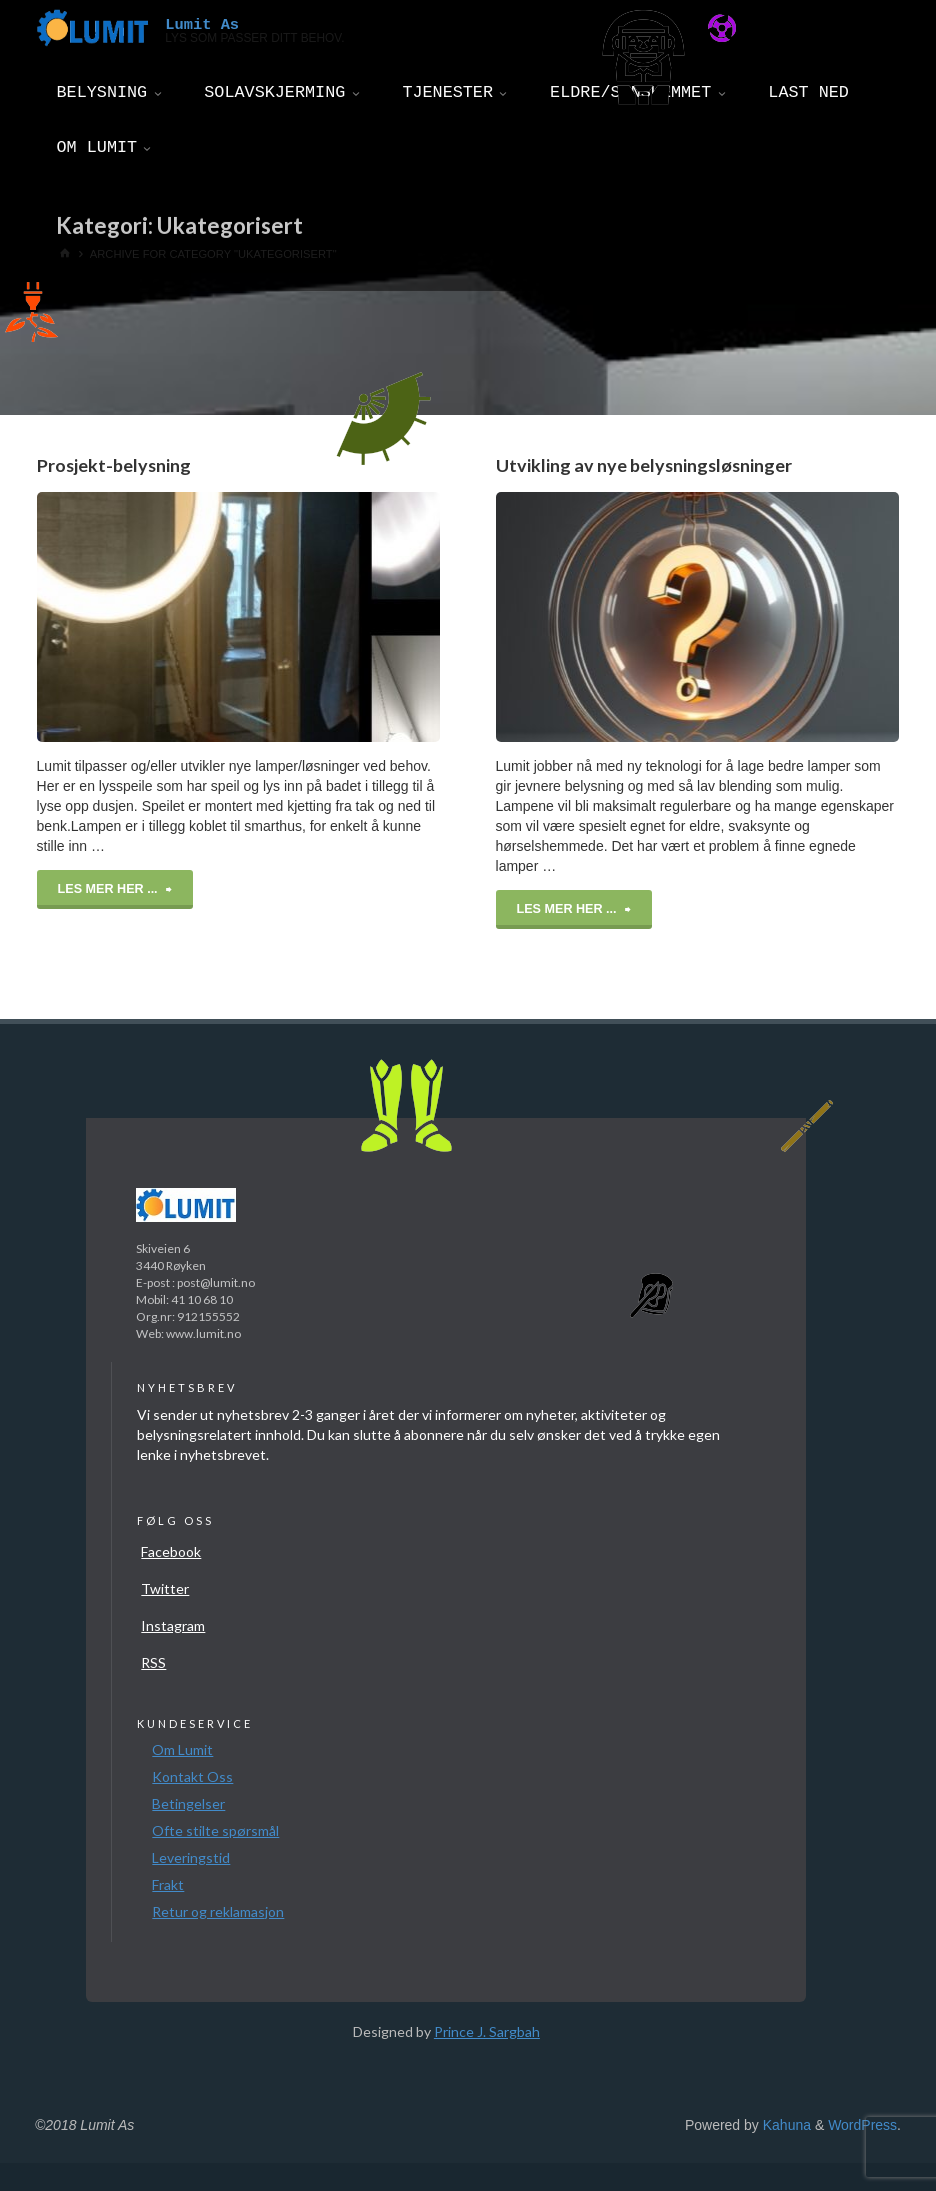  Describe the element at coordinates (807, 1126) in the screenshot. I see `select bo staff as your weapon` at that location.